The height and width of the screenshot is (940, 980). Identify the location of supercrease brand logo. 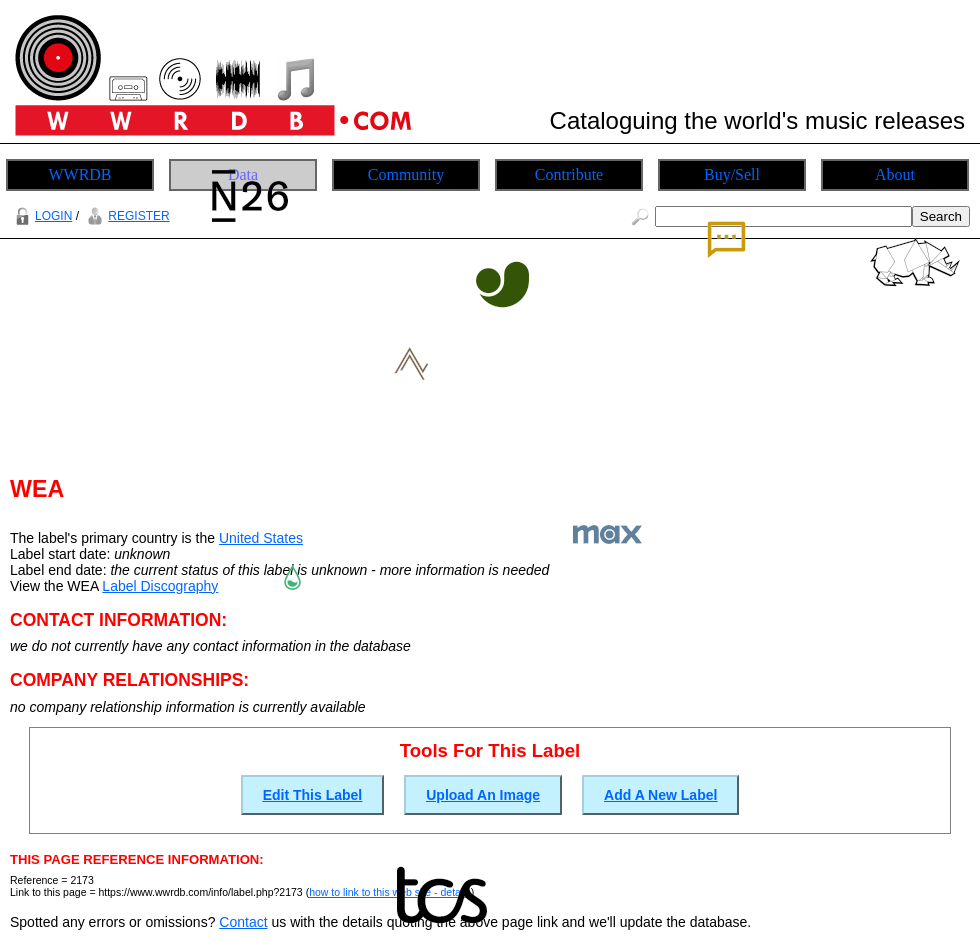
(915, 262).